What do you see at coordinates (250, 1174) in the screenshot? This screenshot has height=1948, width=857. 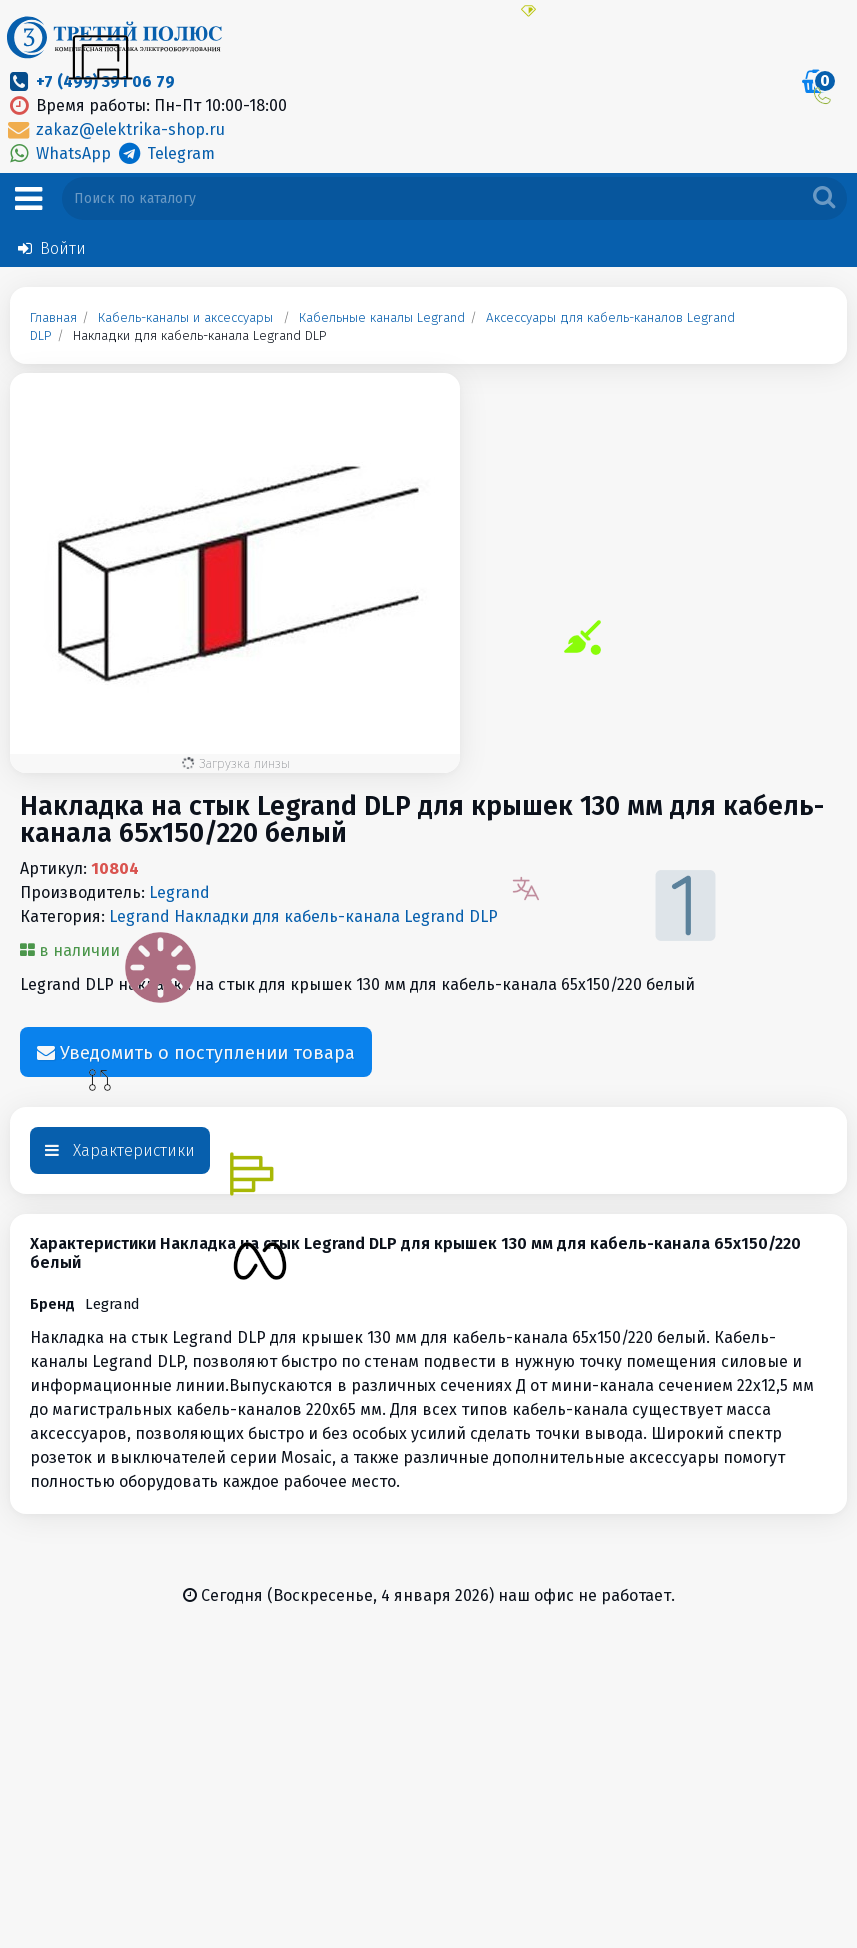 I see `view horizontal bar chart data` at bounding box center [250, 1174].